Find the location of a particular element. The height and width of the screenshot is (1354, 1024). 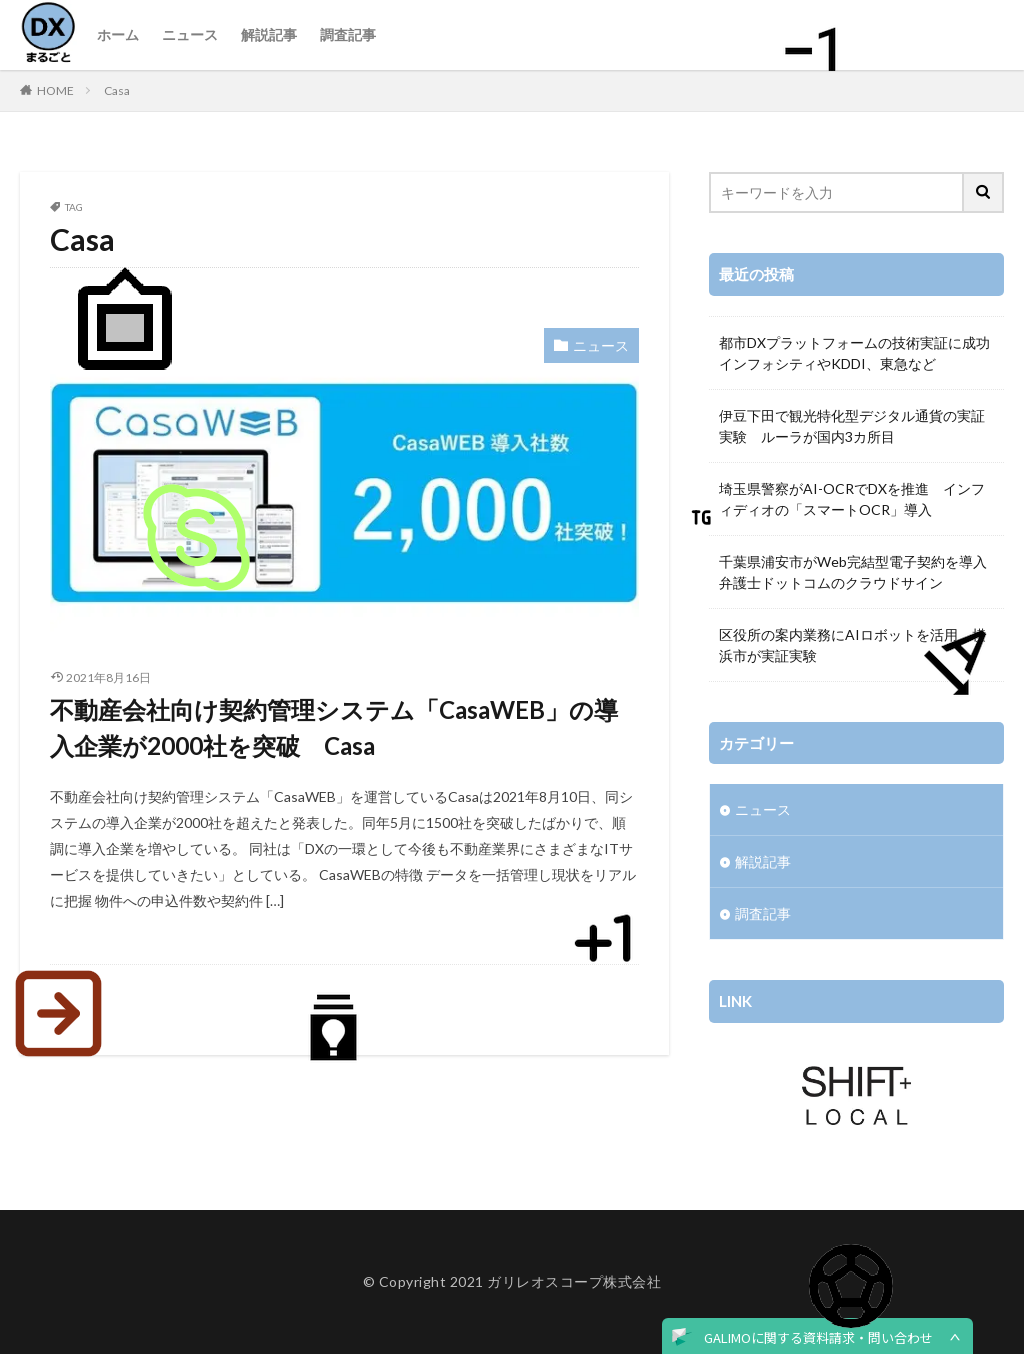

add one to a count or quantity is located at coordinates (604, 939).